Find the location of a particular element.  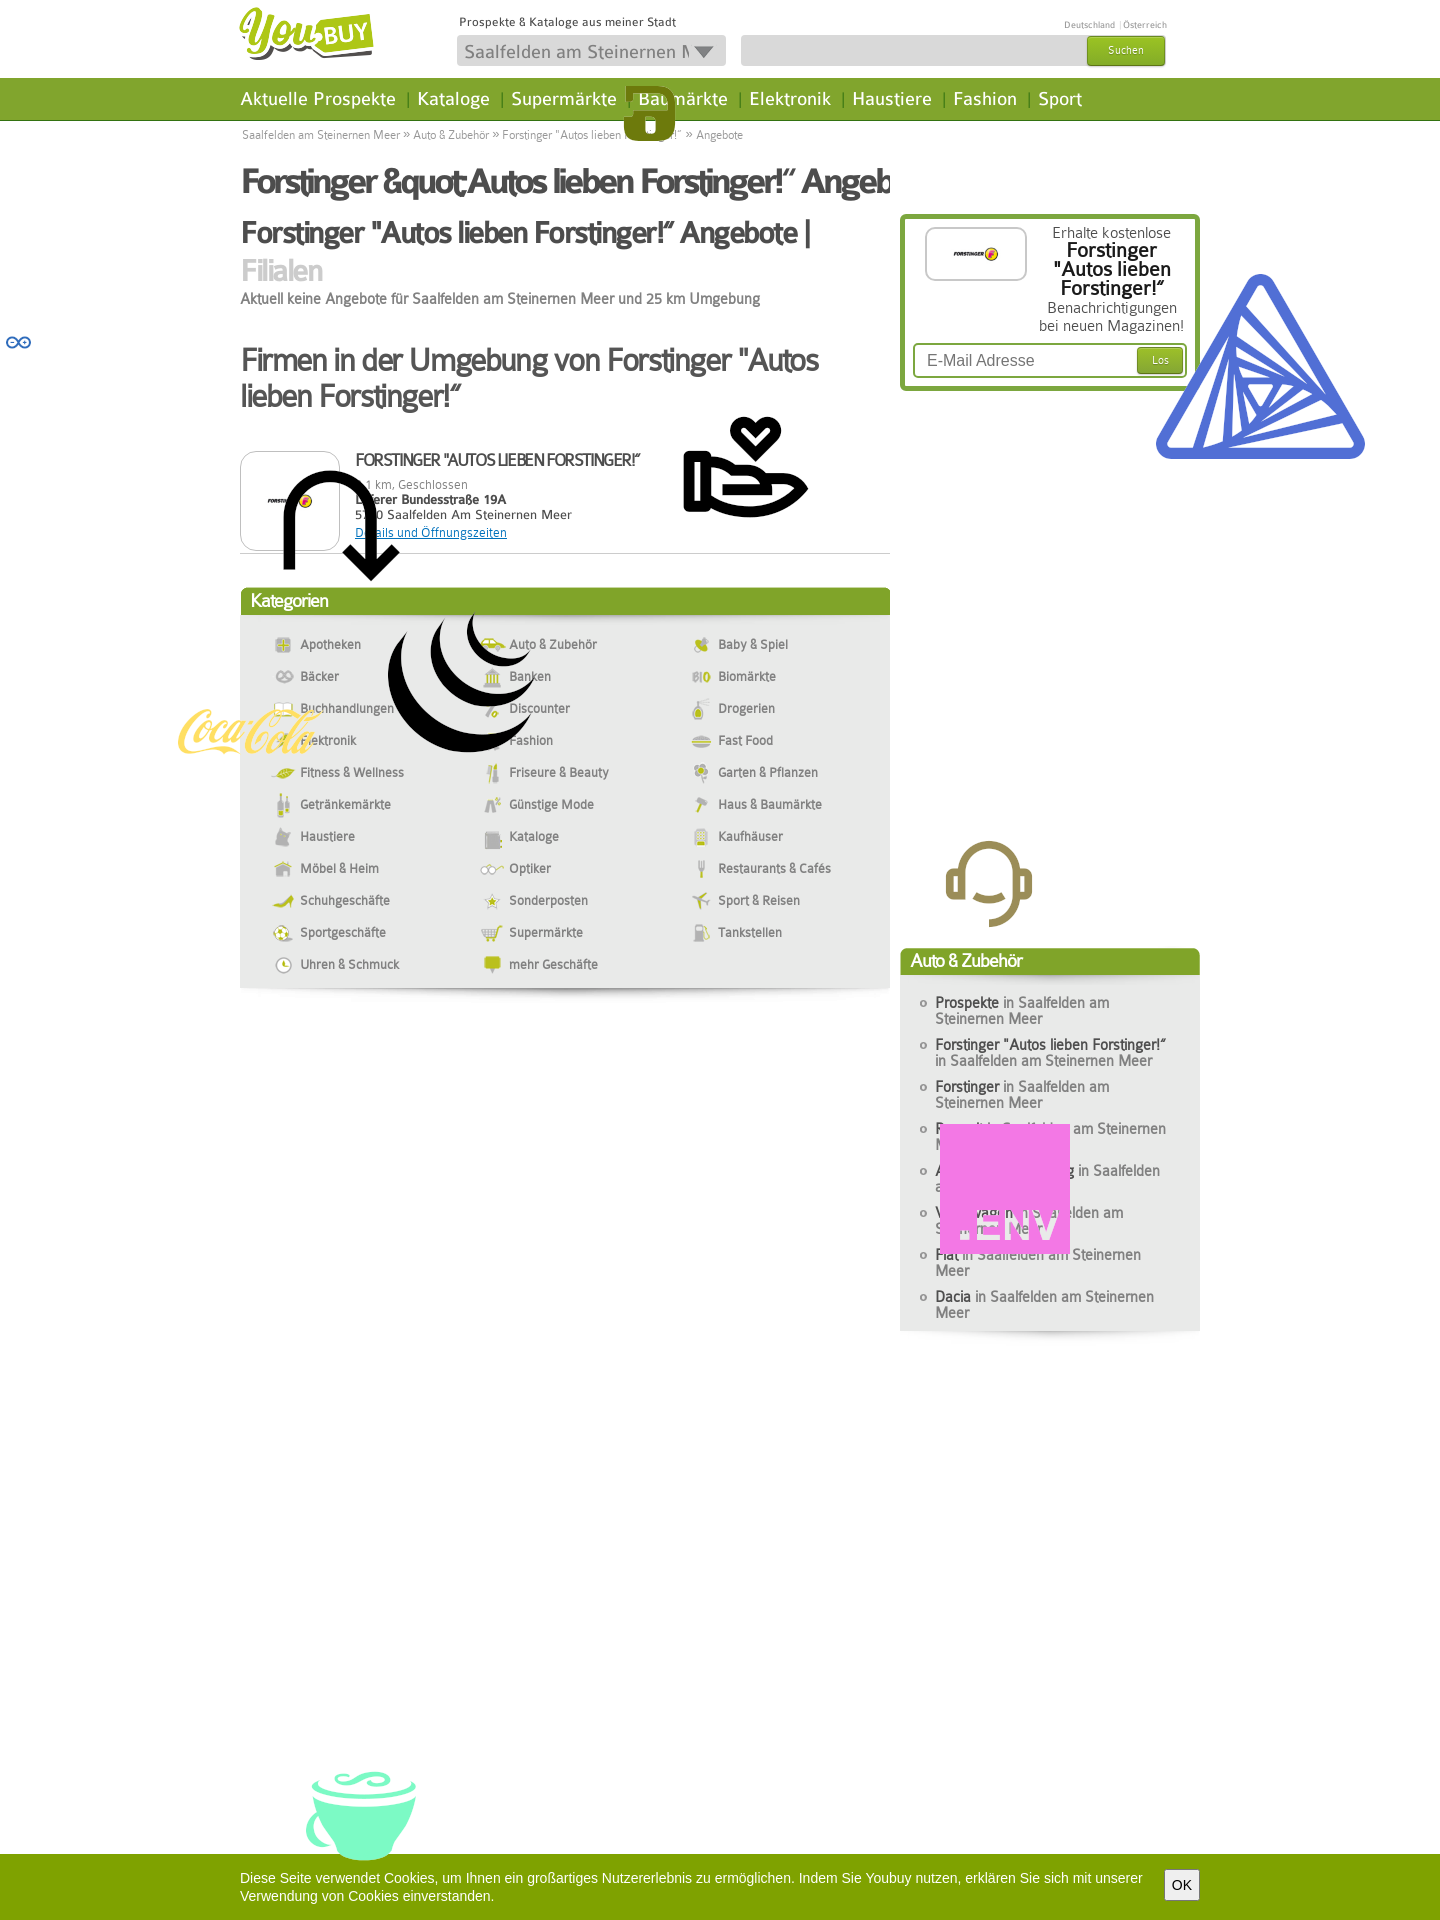

Arduino brand logo is located at coordinates (18, 342).